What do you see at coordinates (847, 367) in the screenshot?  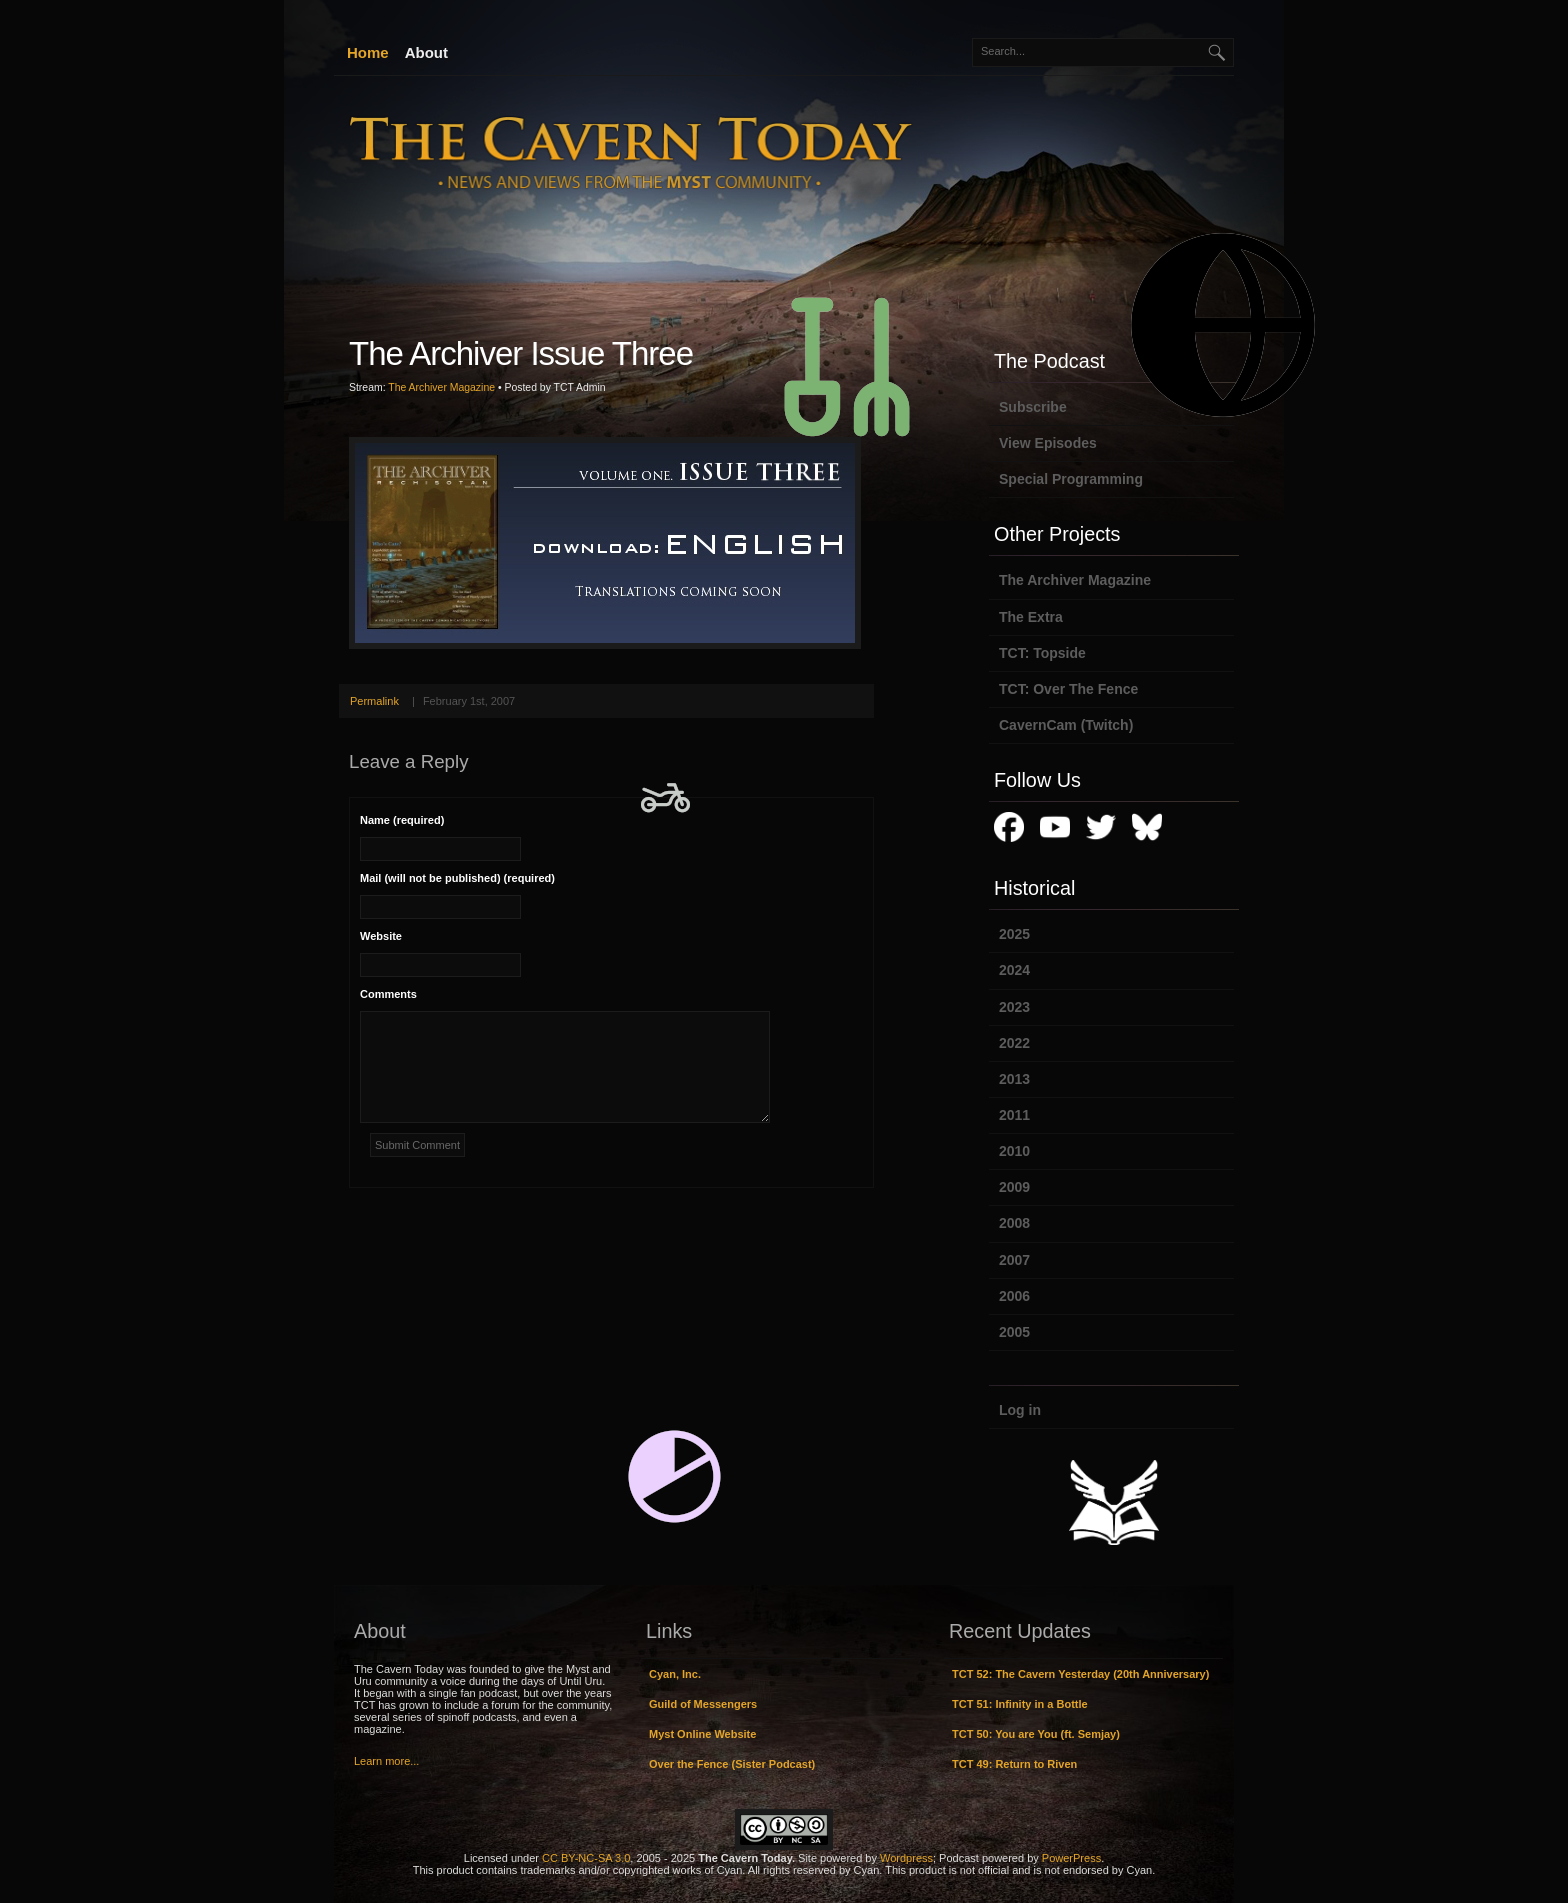 I see `access gardening or landscaping tools` at bounding box center [847, 367].